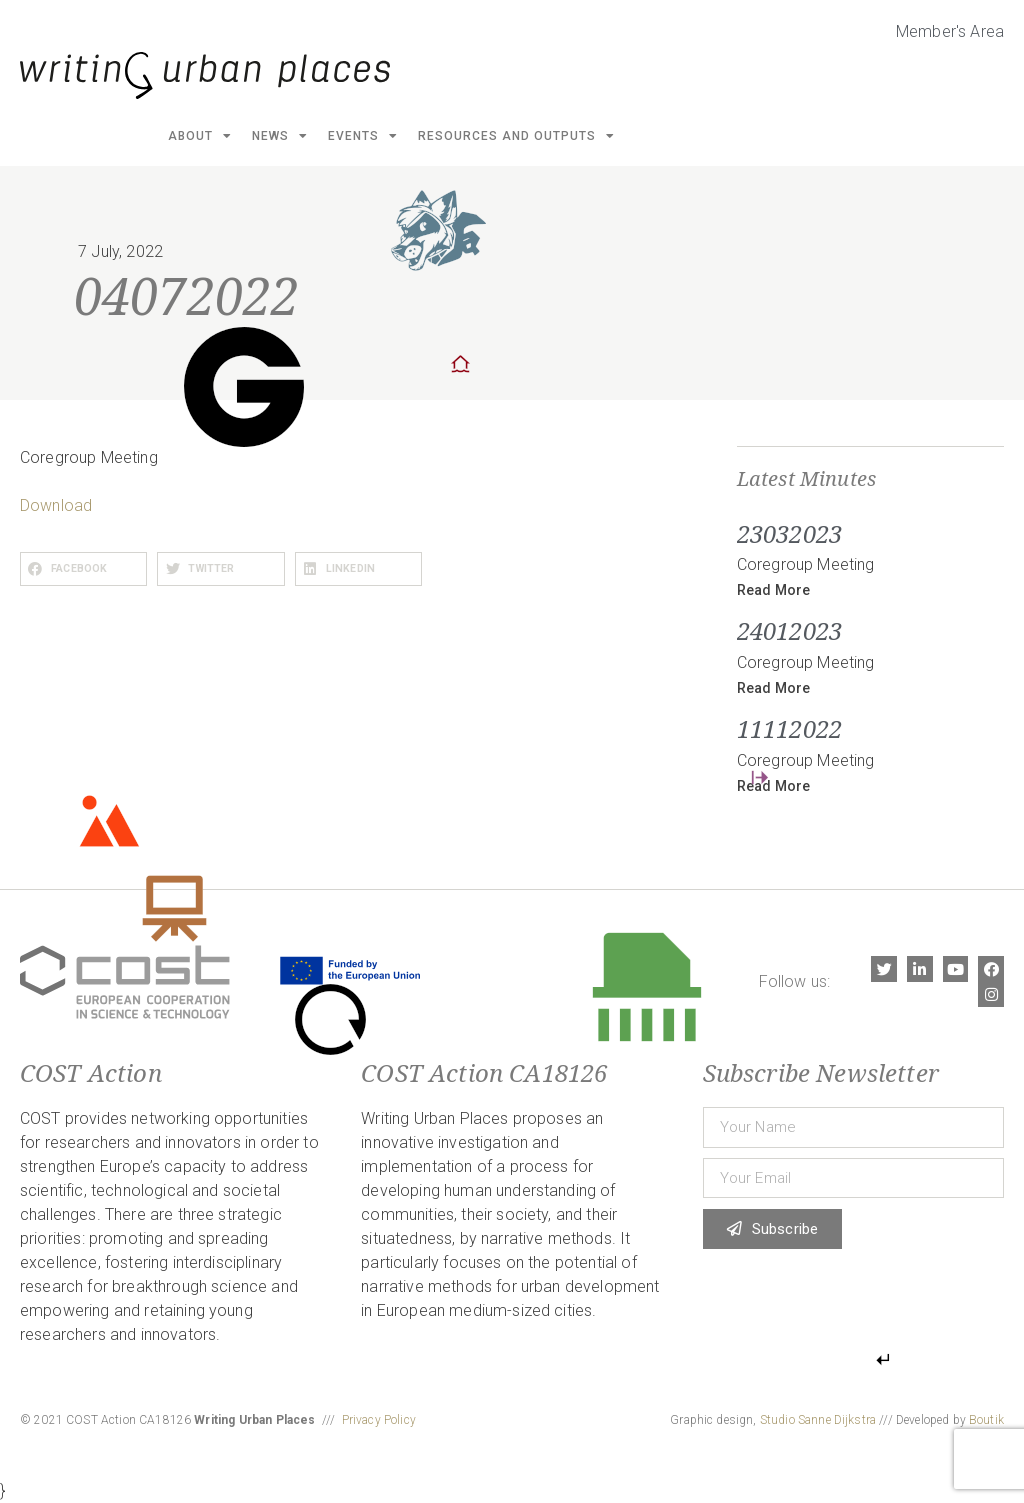 This screenshot has height=1503, width=1024. I want to click on permanently delete or shred a document, so click(647, 987).